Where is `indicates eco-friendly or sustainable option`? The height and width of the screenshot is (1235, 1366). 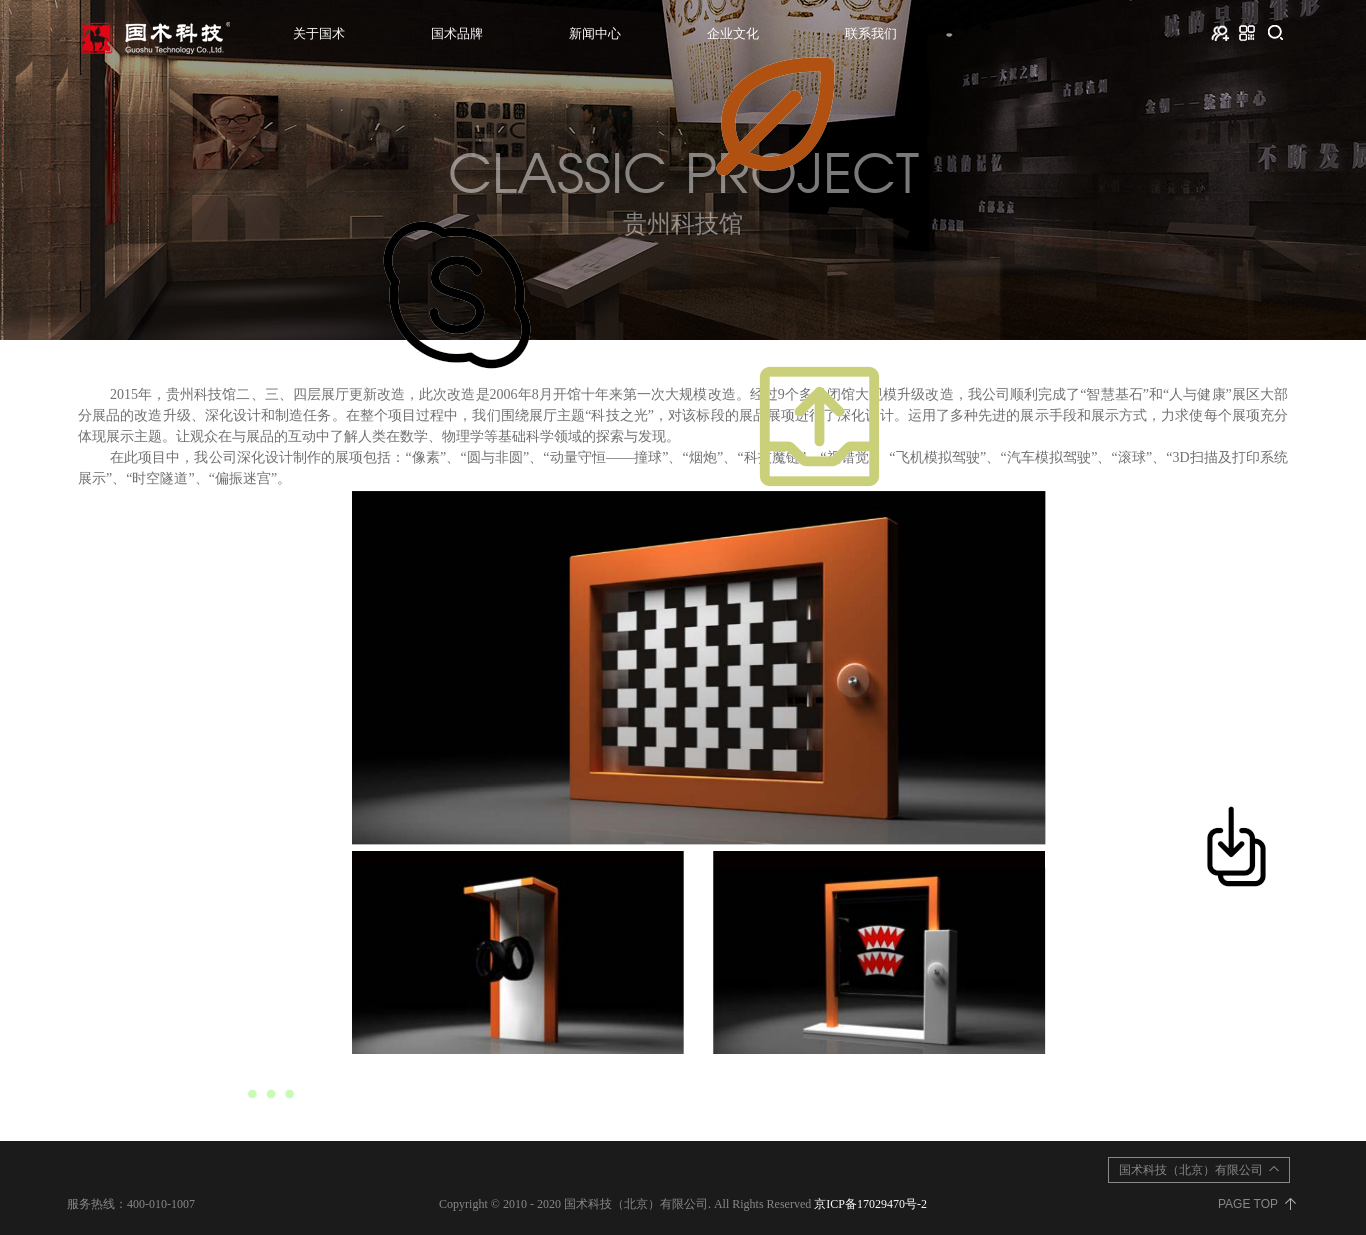 indicates eco-friendly or sustainable option is located at coordinates (775, 116).